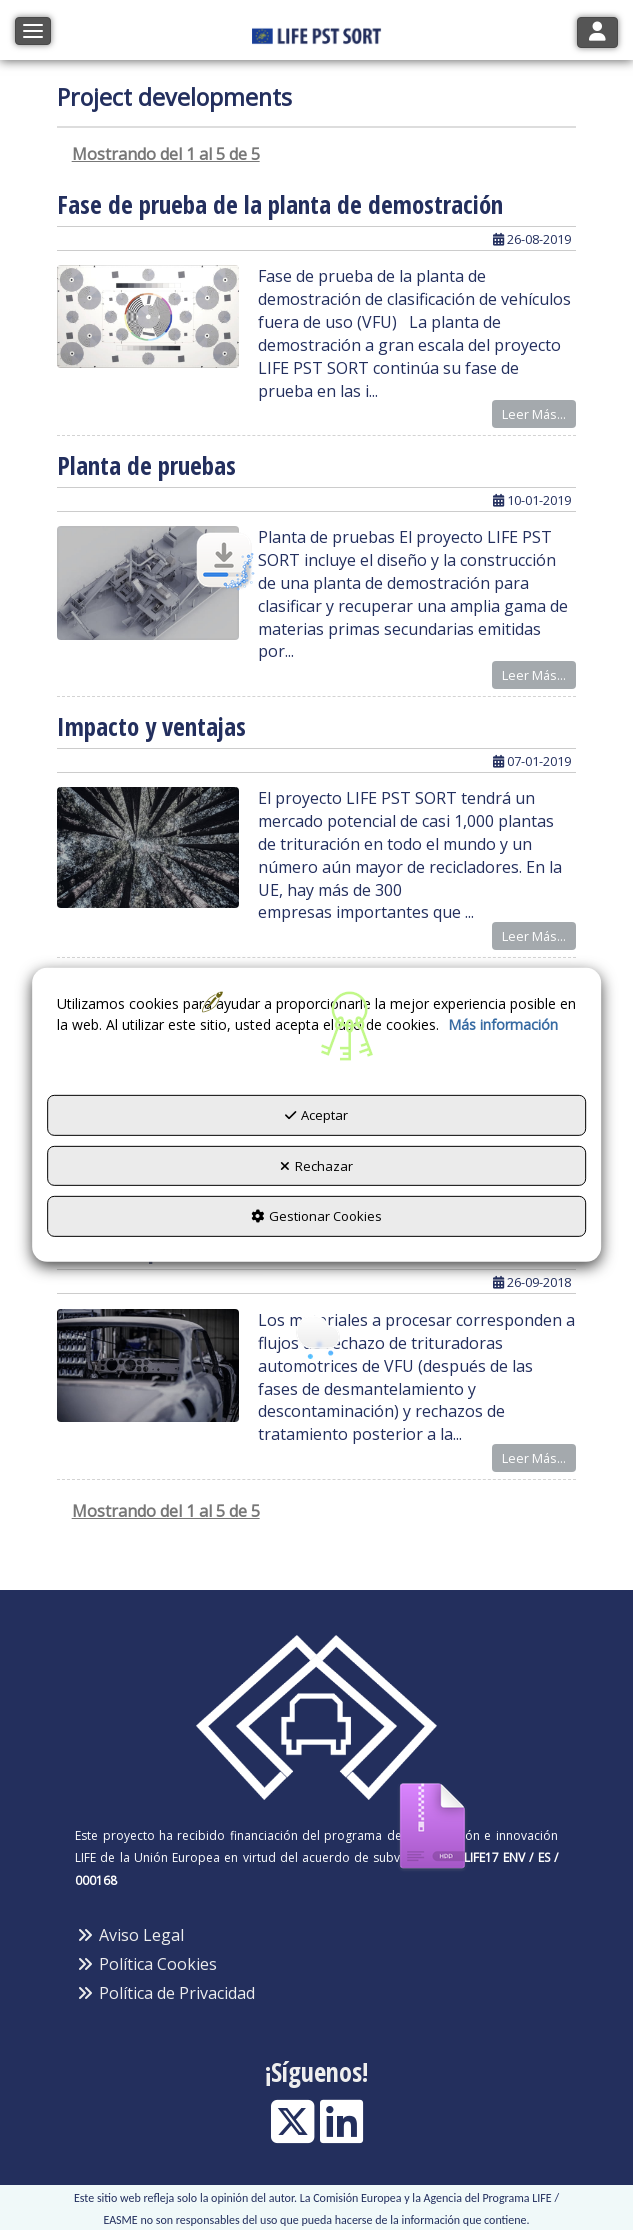 This screenshot has width=633, height=2230. Describe the element at coordinates (432, 1827) in the screenshot. I see `a virtualbox virtual hard disk file` at that location.